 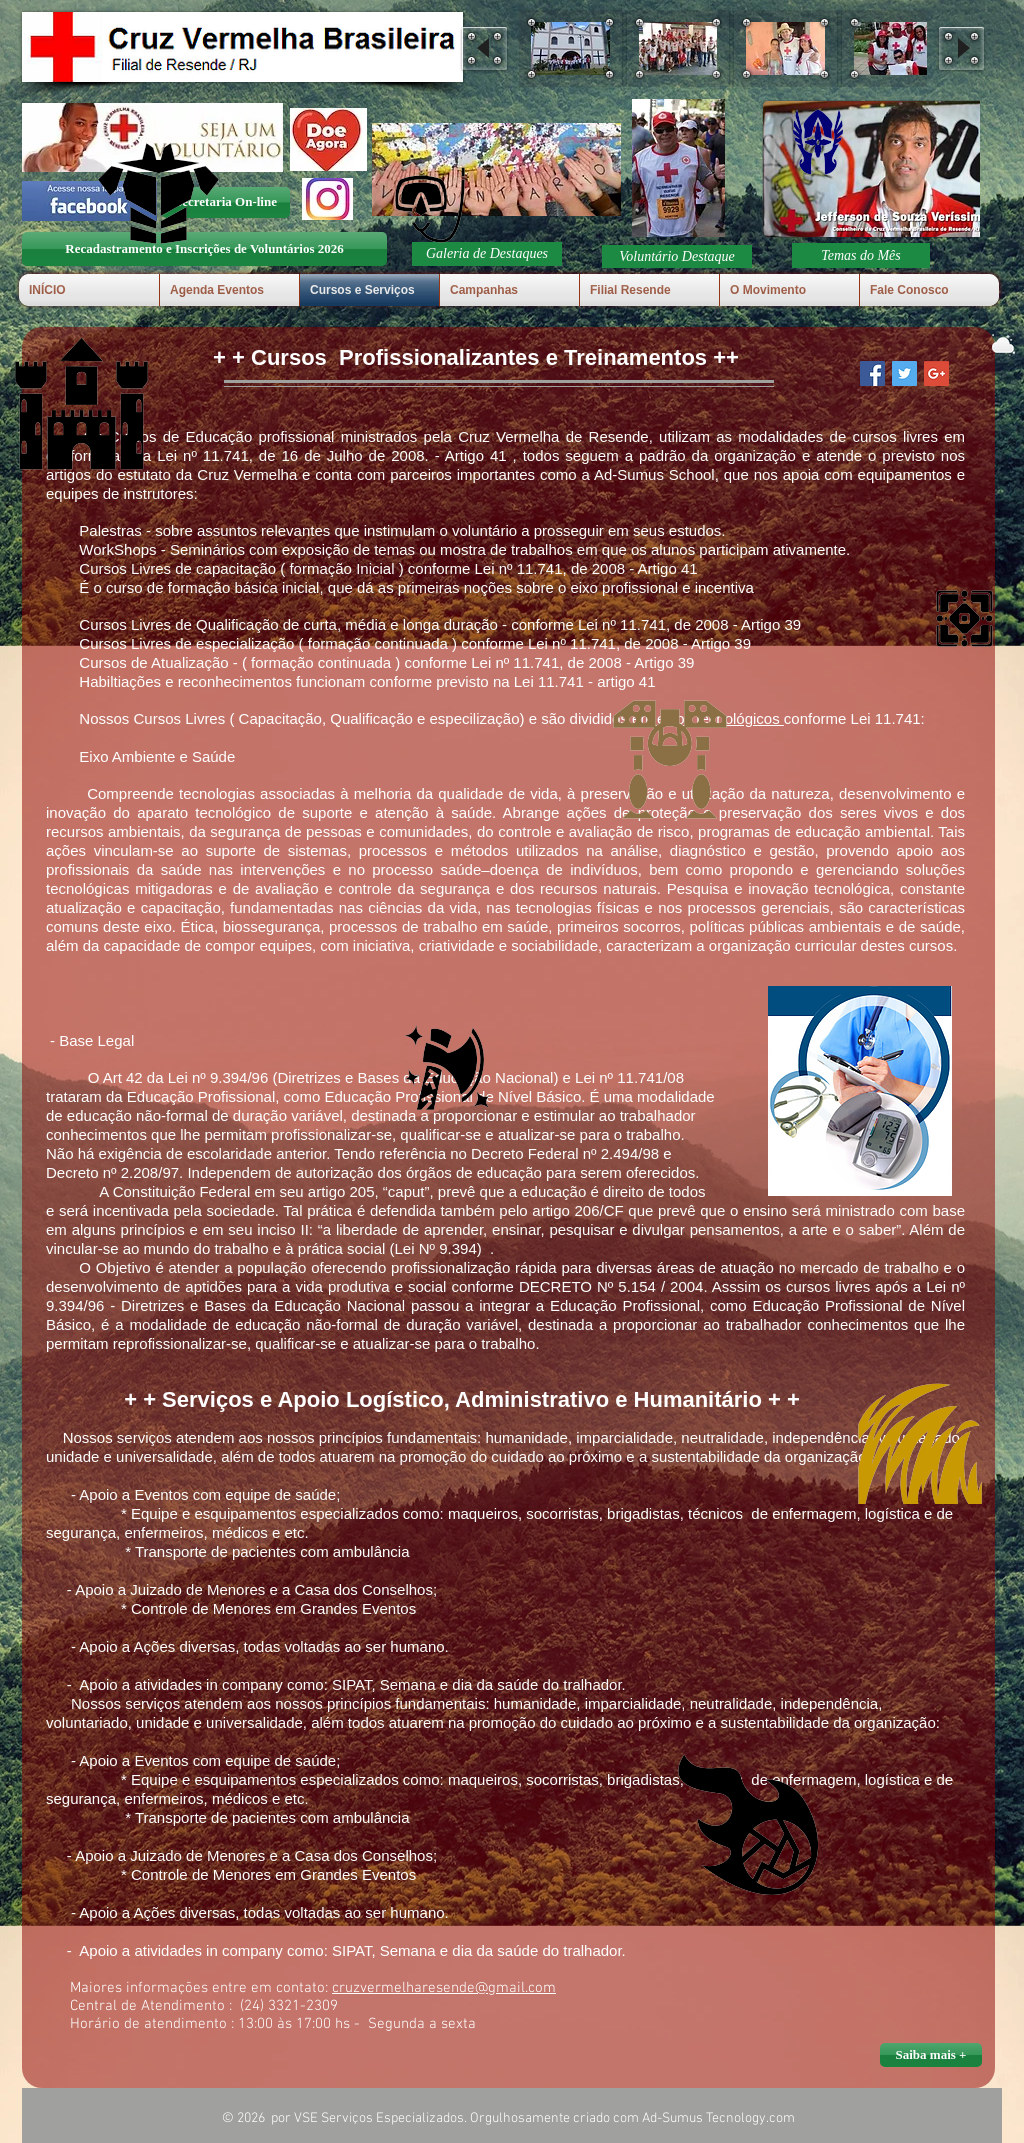 What do you see at coordinates (447, 1067) in the screenshot?
I see `equip a magic or enchanted axe weapon` at bounding box center [447, 1067].